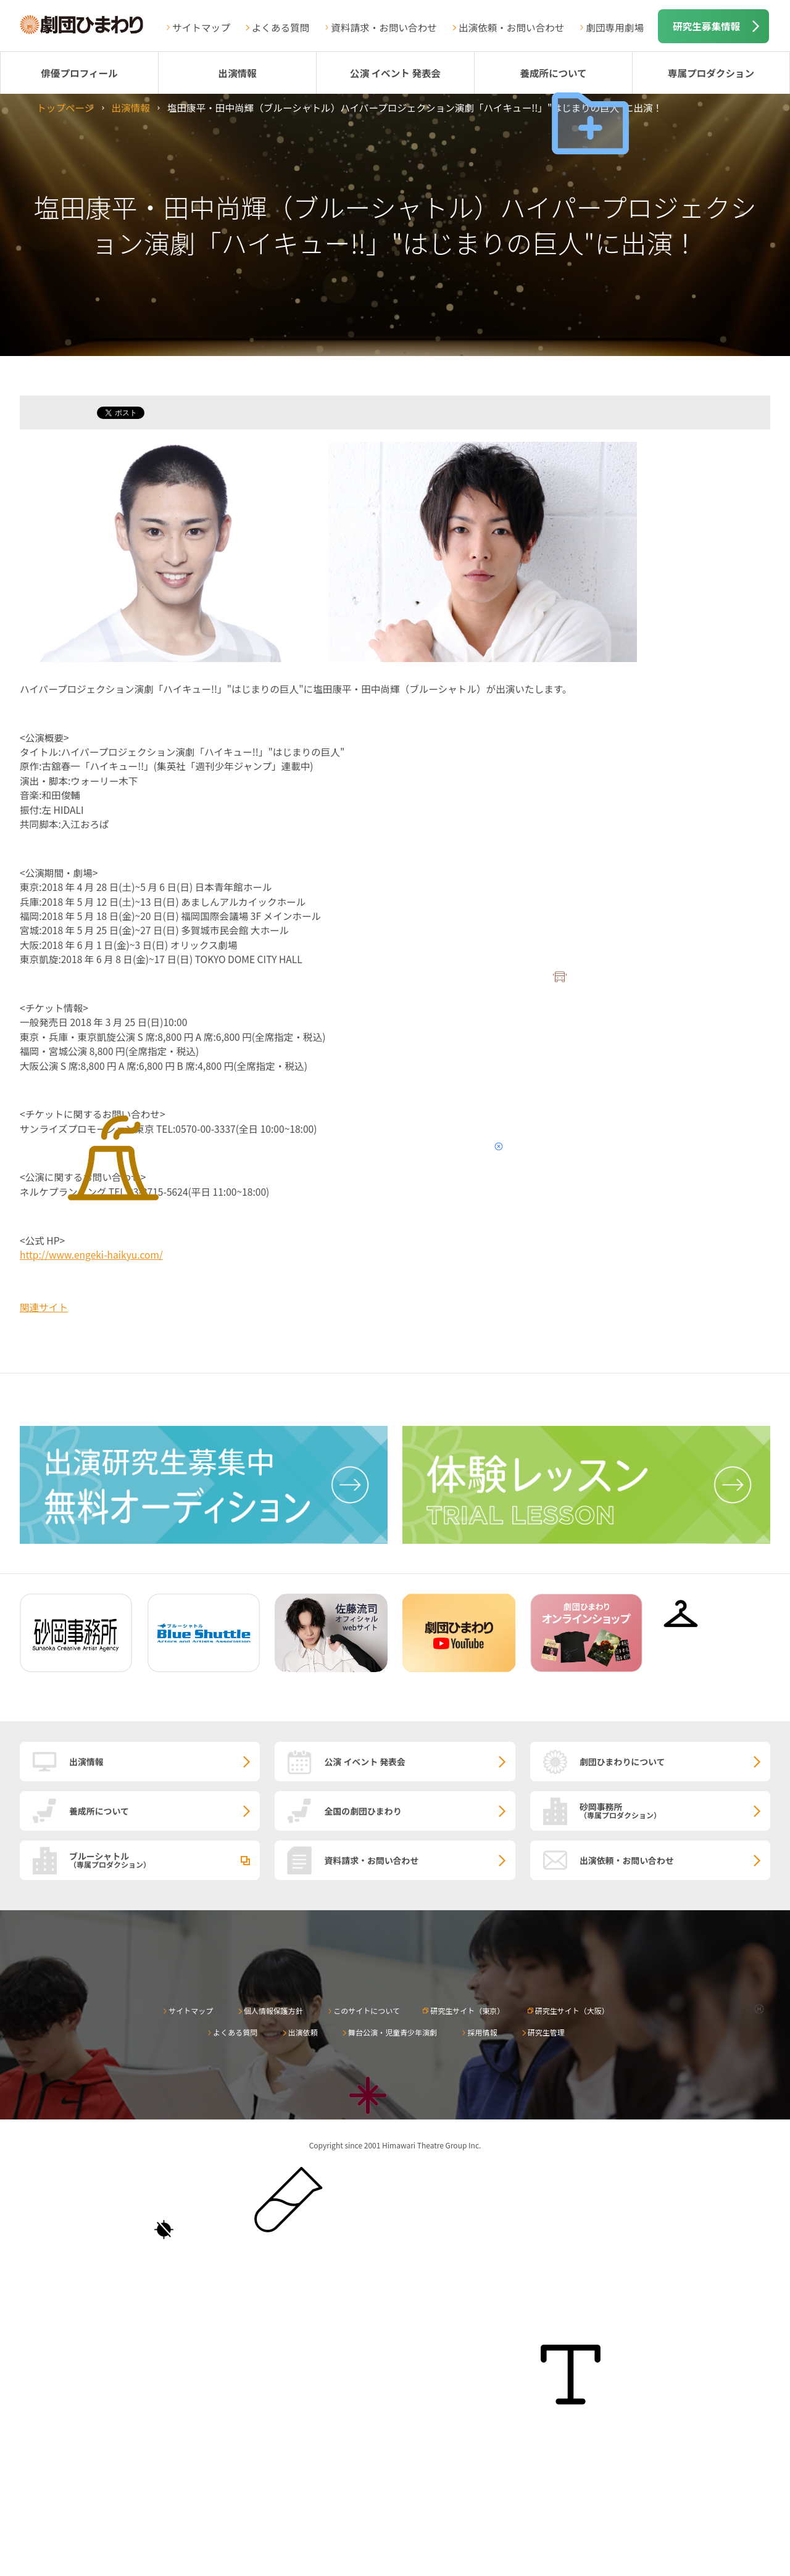 Image resolution: width=790 pixels, height=2576 pixels. What do you see at coordinates (681, 1613) in the screenshot?
I see `access coat check or wardrobe services` at bounding box center [681, 1613].